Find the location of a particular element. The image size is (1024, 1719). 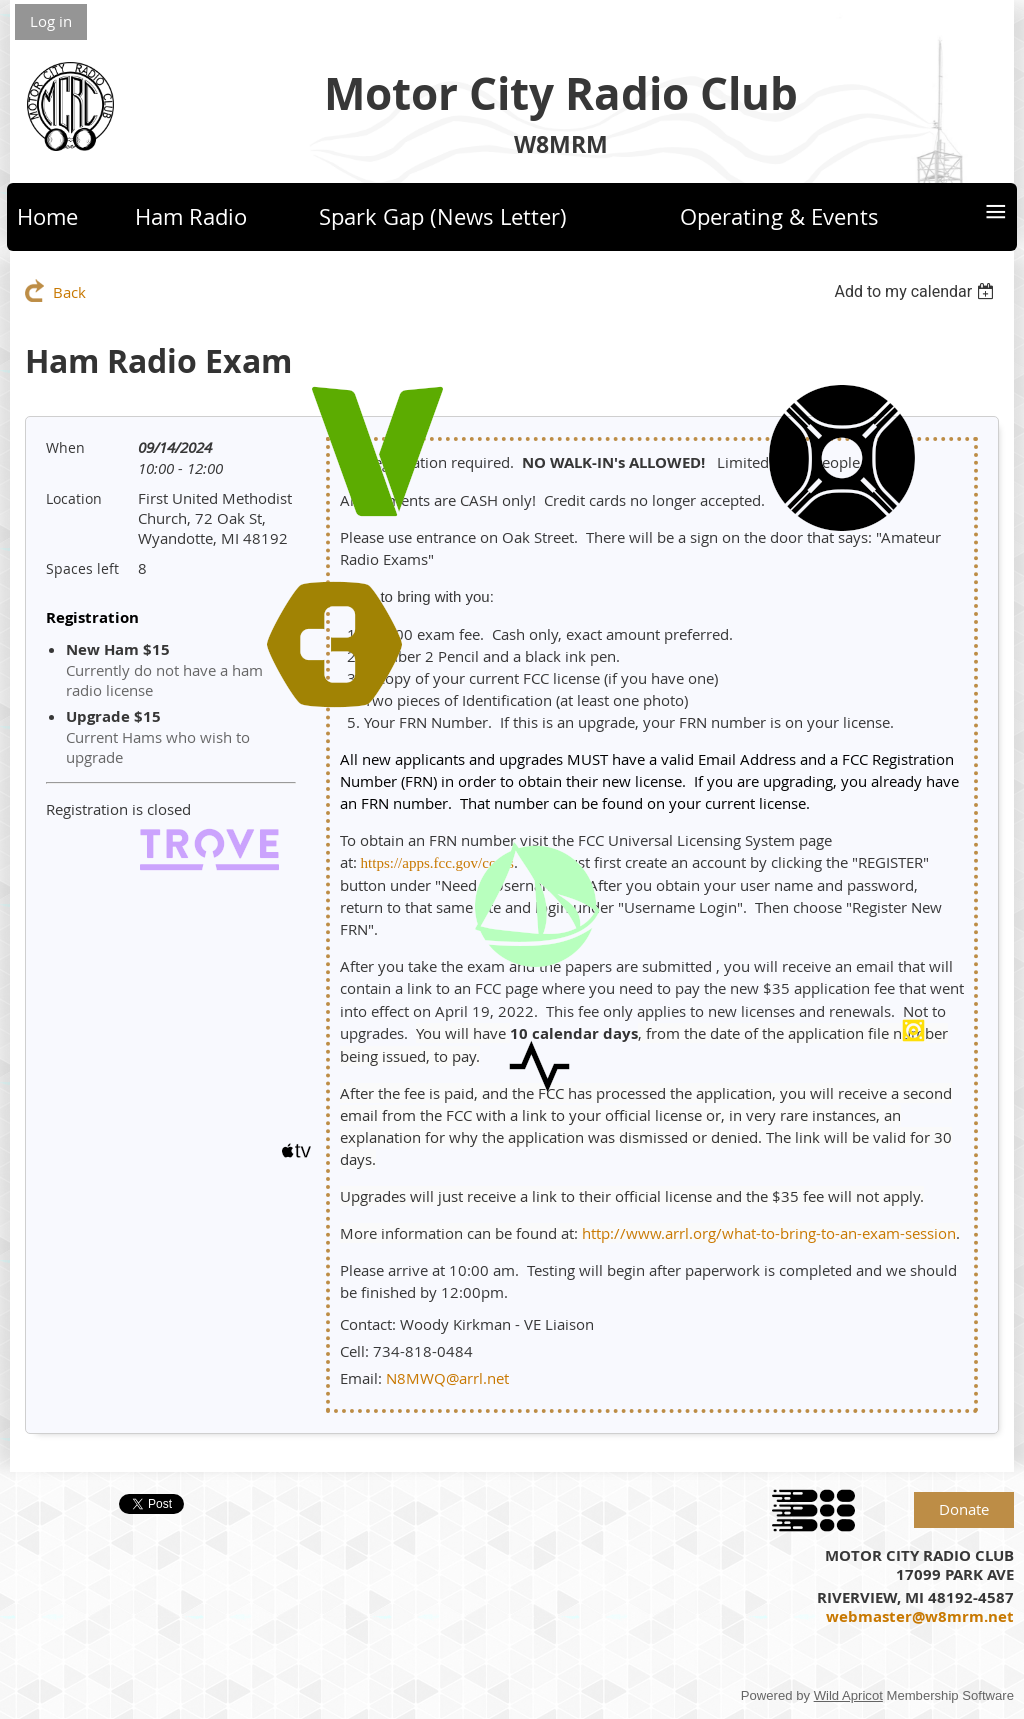

solus operating system logo is located at coordinates (537, 904).